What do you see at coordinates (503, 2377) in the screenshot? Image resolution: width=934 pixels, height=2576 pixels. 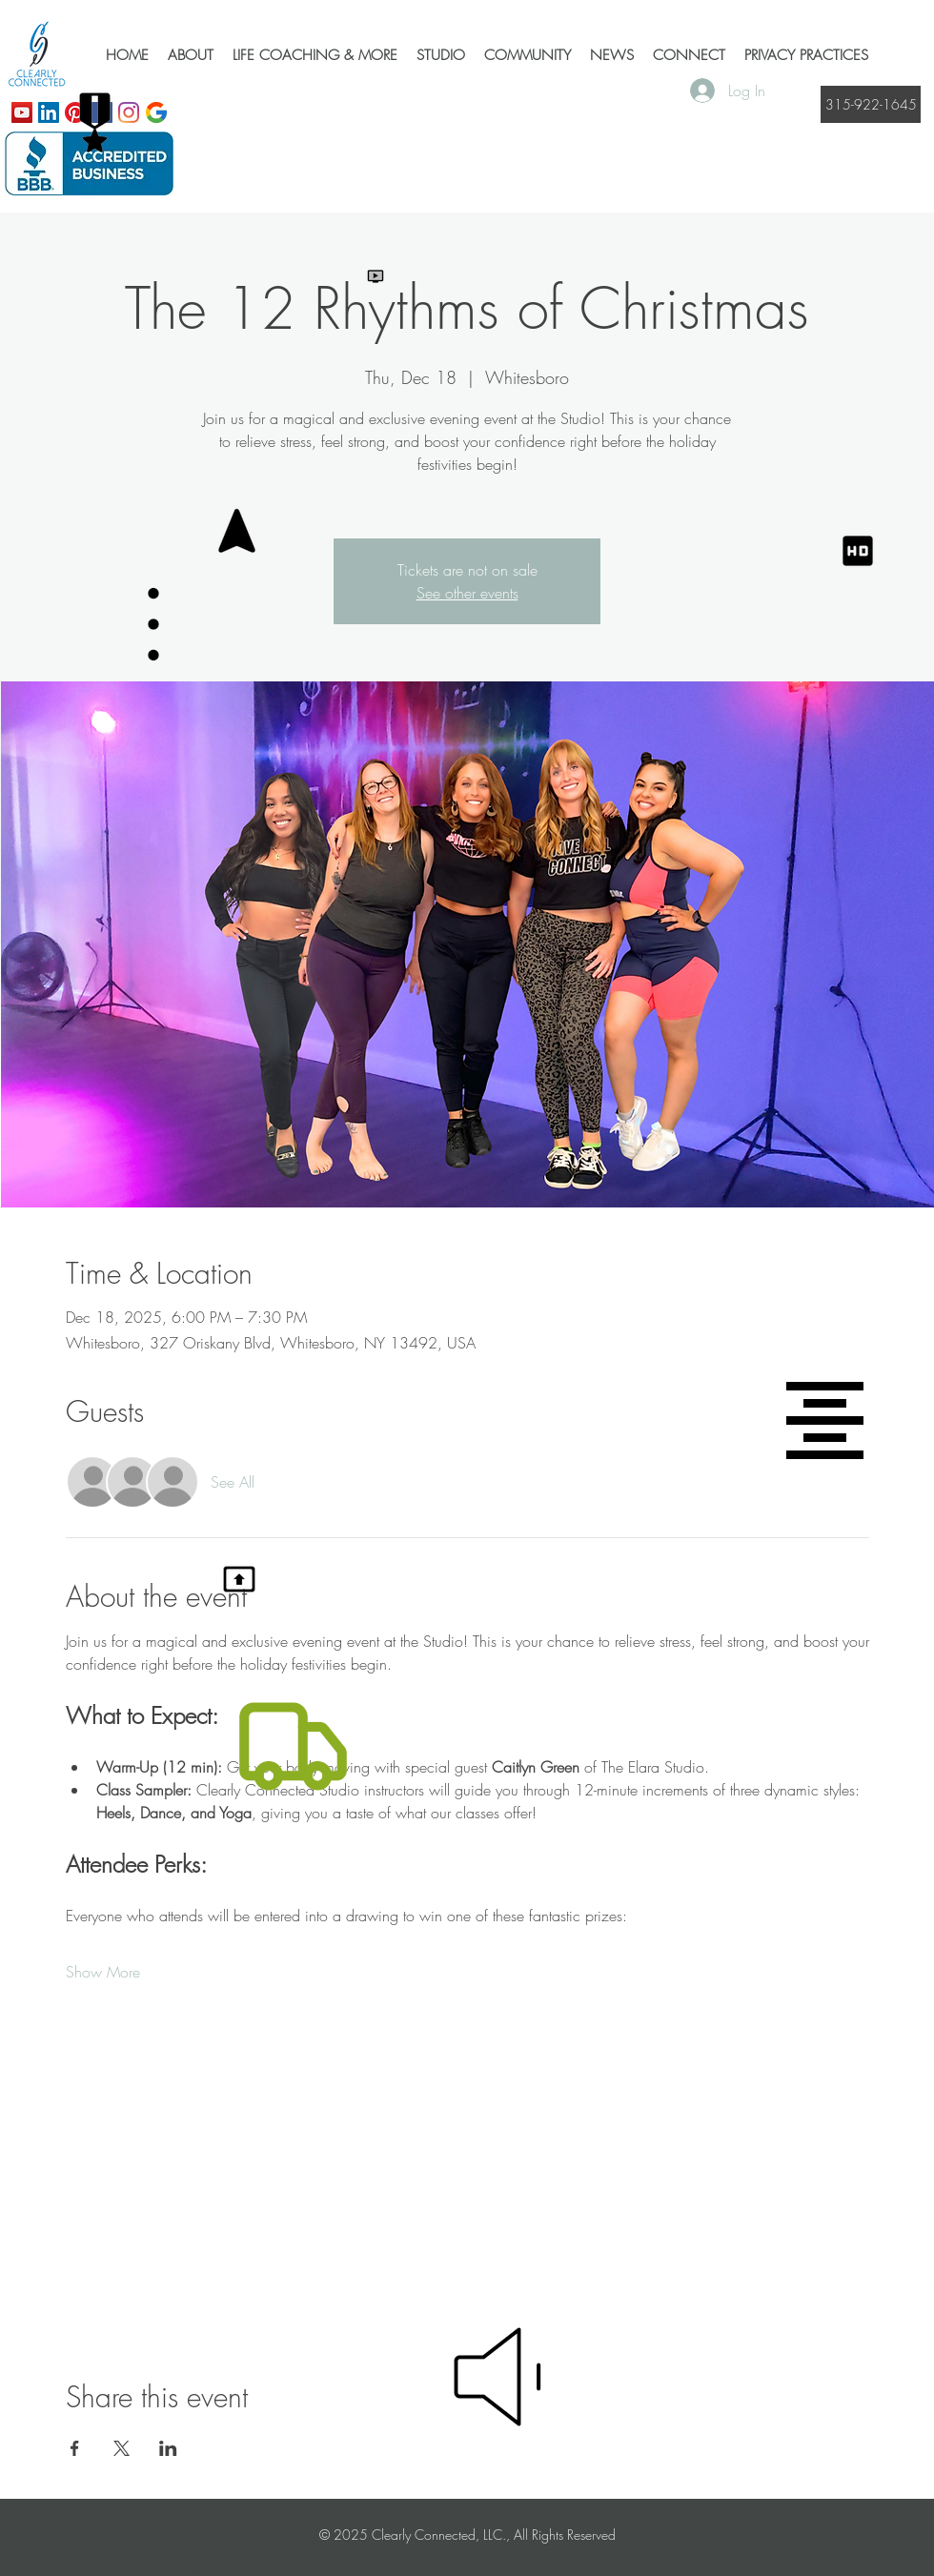 I see `adjust volume to low level` at bounding box center [503, 2377].